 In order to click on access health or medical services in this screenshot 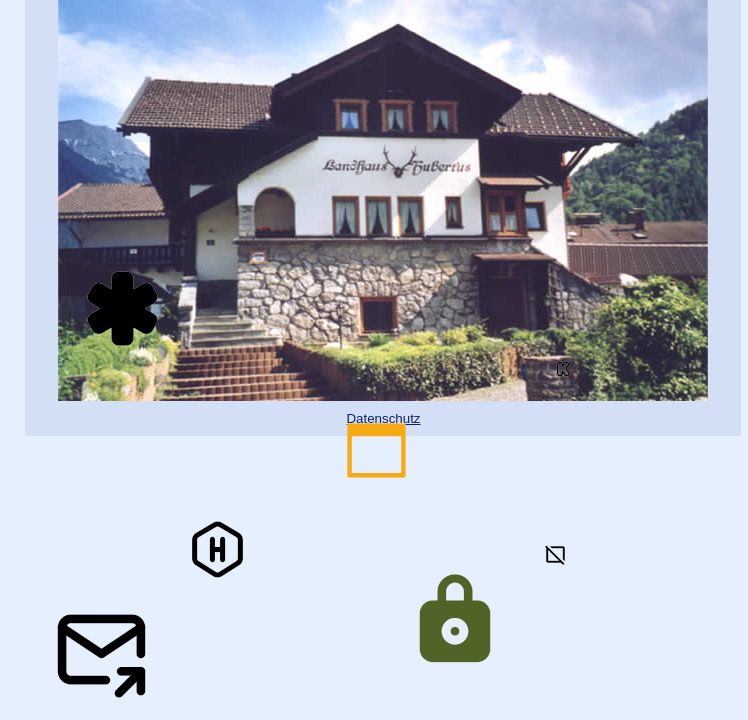, I will do `click(122, 308)`.